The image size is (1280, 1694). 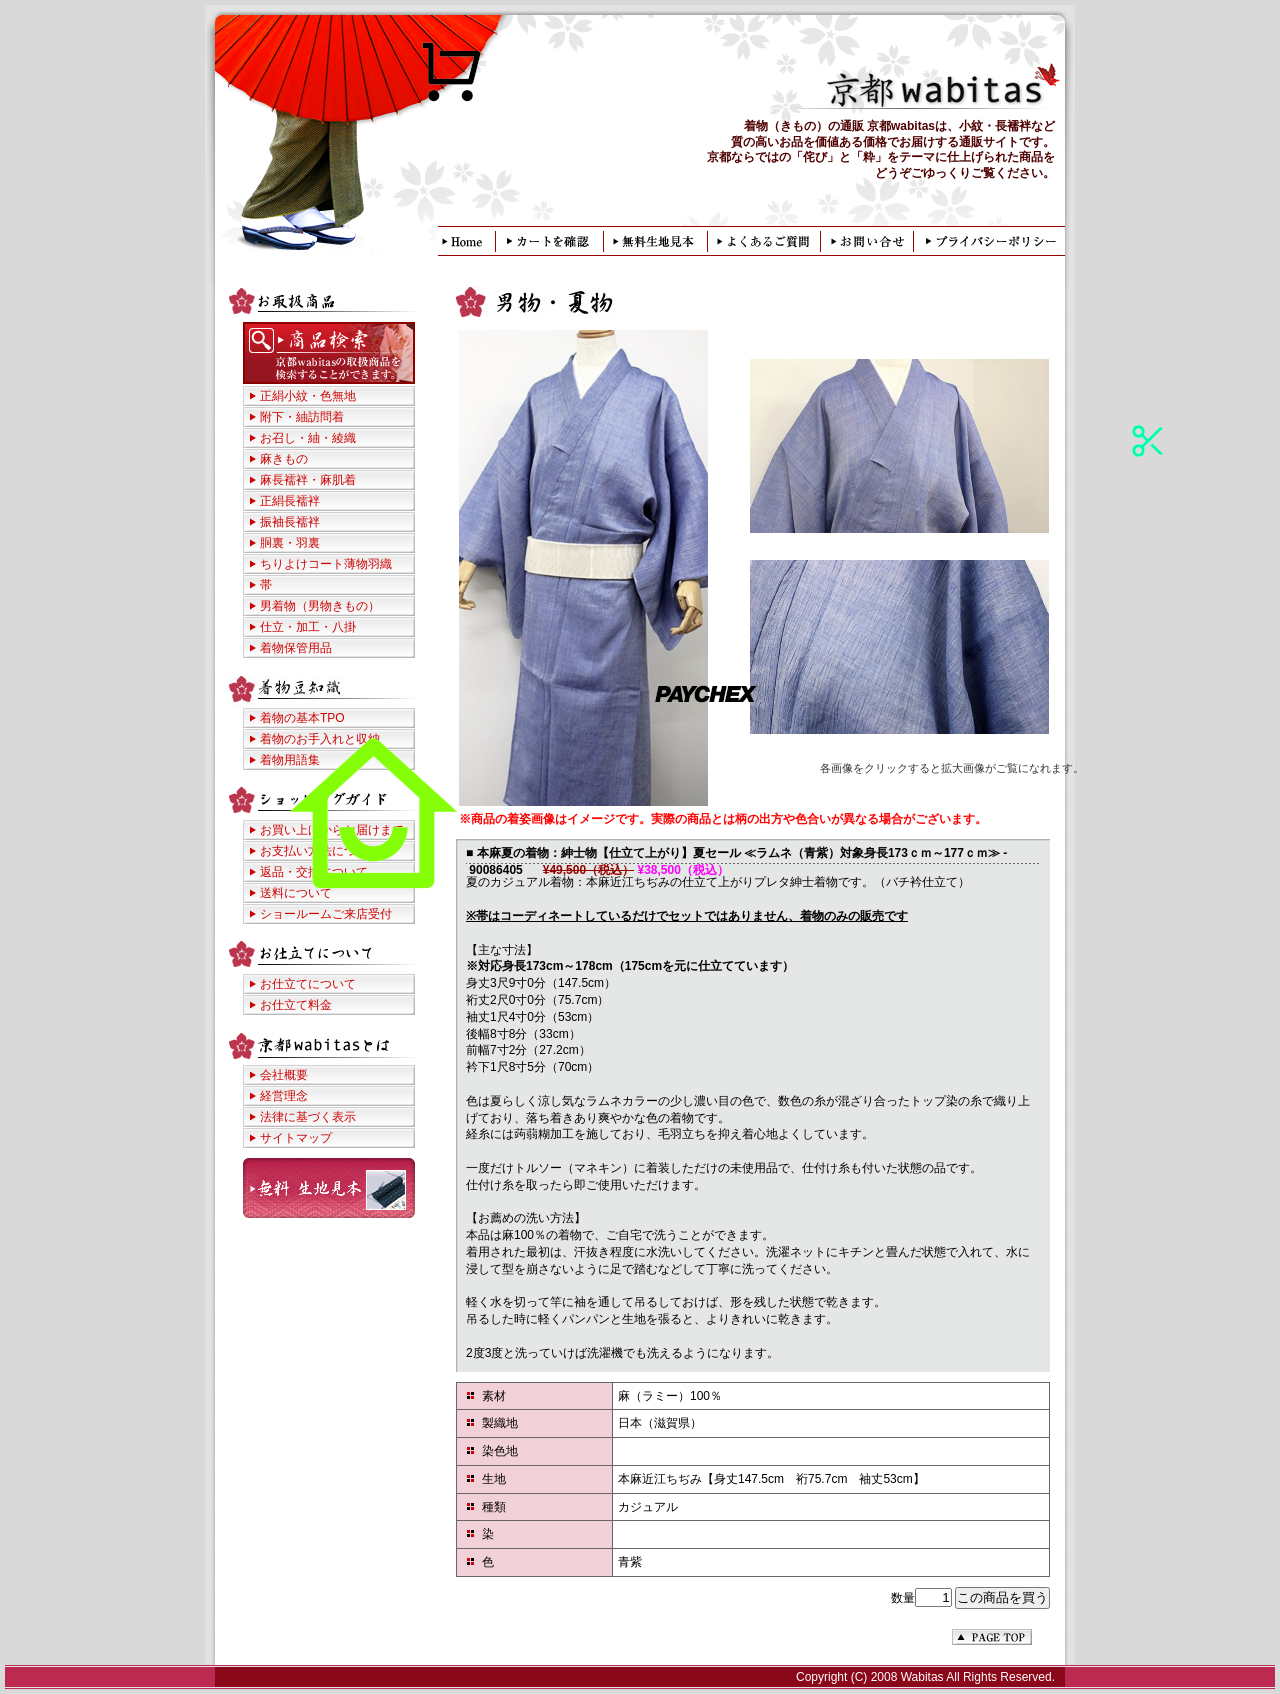 What do you see at coordinates (1148, 441) in the screenshot?
I see `cut selected content` at bounding box center [1148, 441].